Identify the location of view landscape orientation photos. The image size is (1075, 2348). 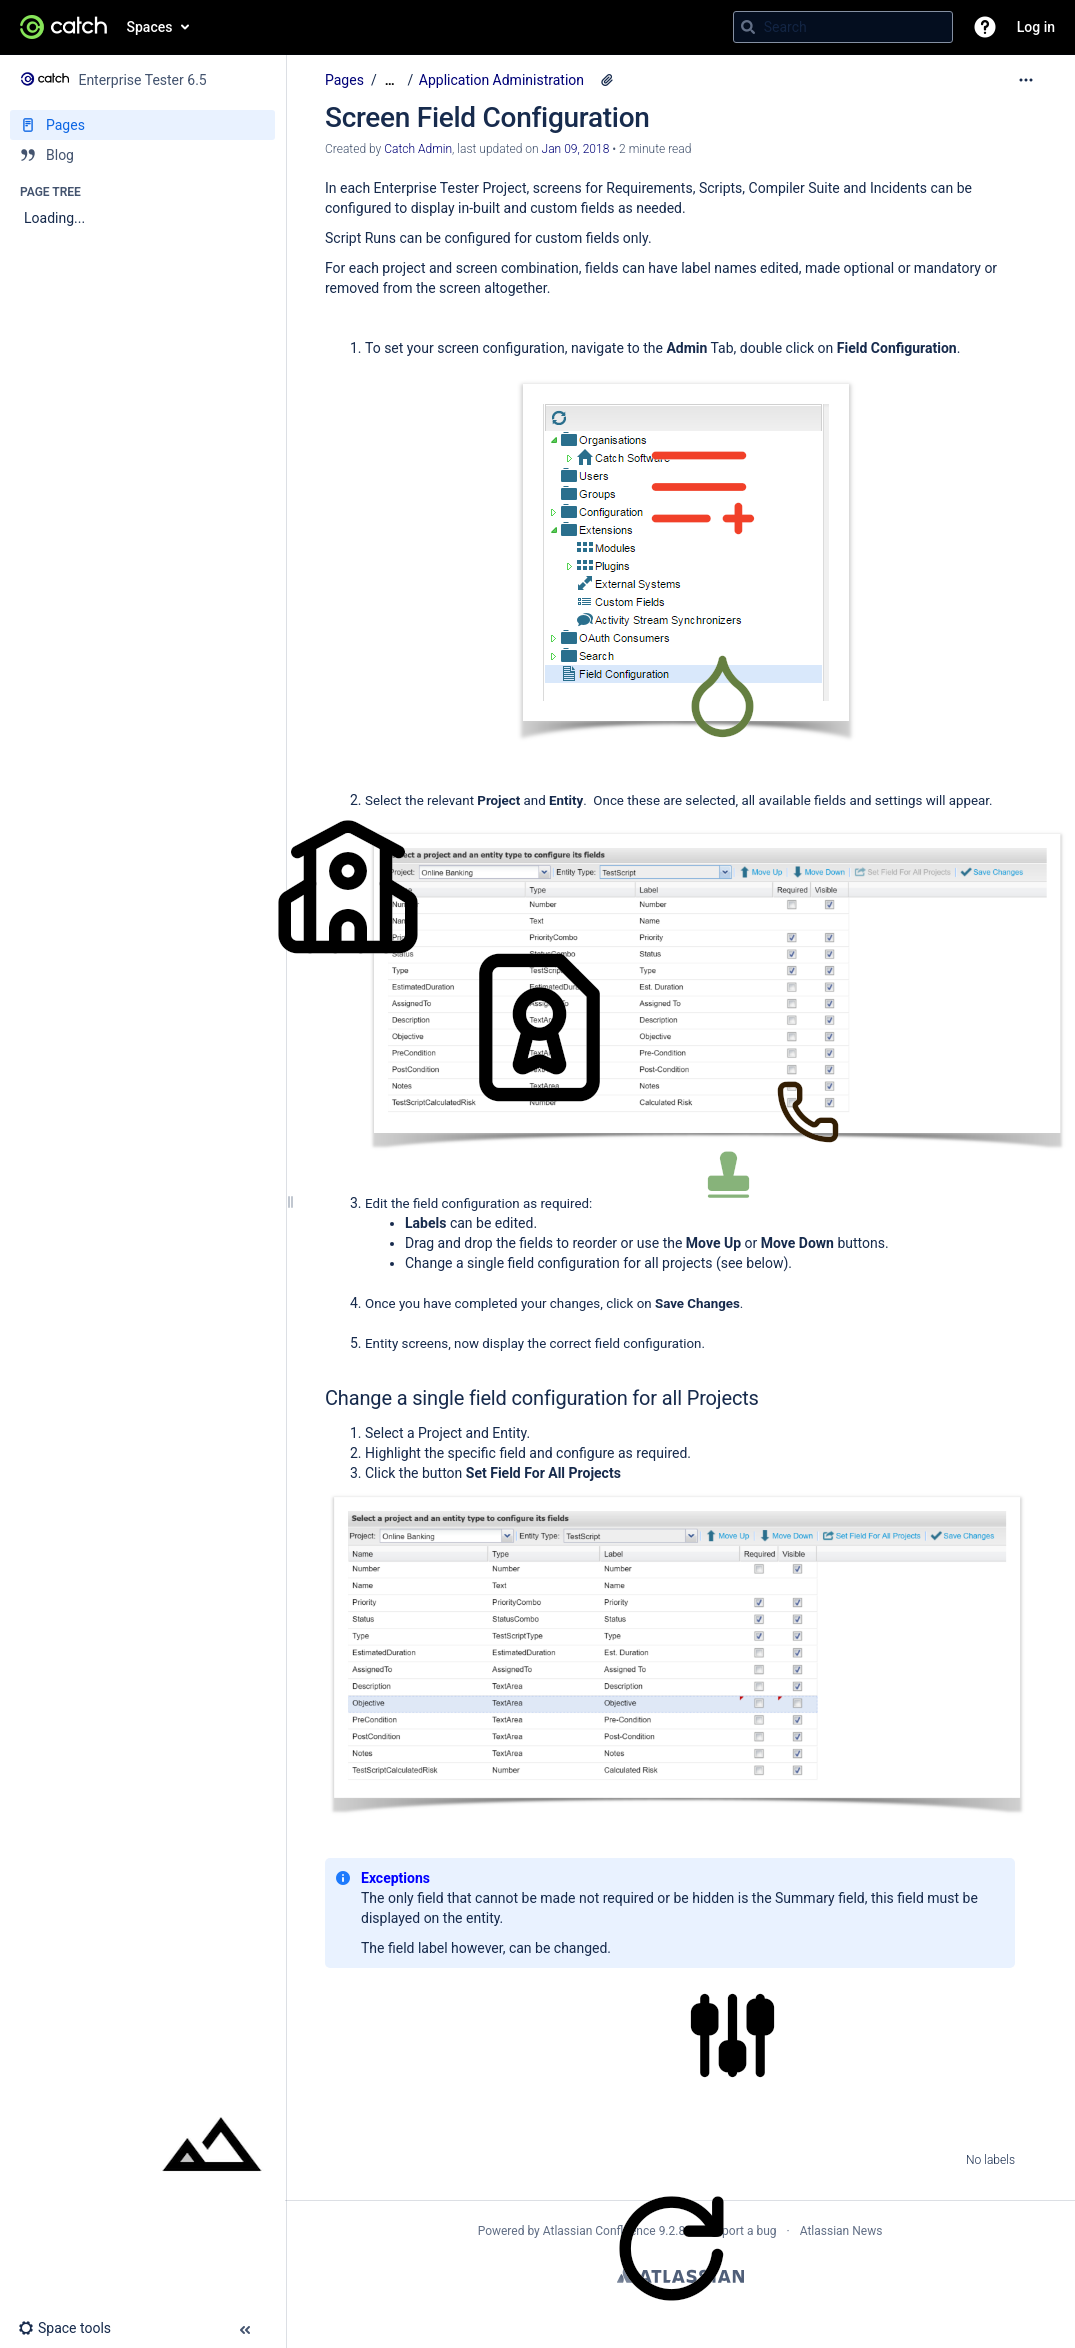
(212, 2144).